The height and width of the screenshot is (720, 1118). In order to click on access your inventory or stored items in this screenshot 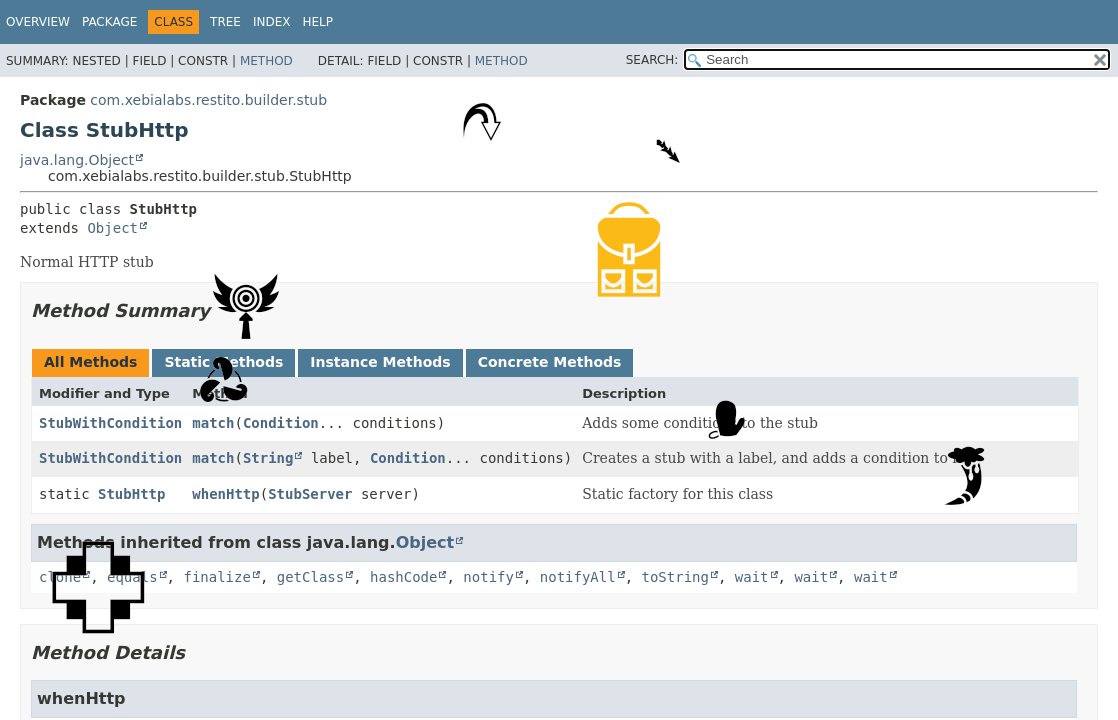, I will do `click(629, 249)`.